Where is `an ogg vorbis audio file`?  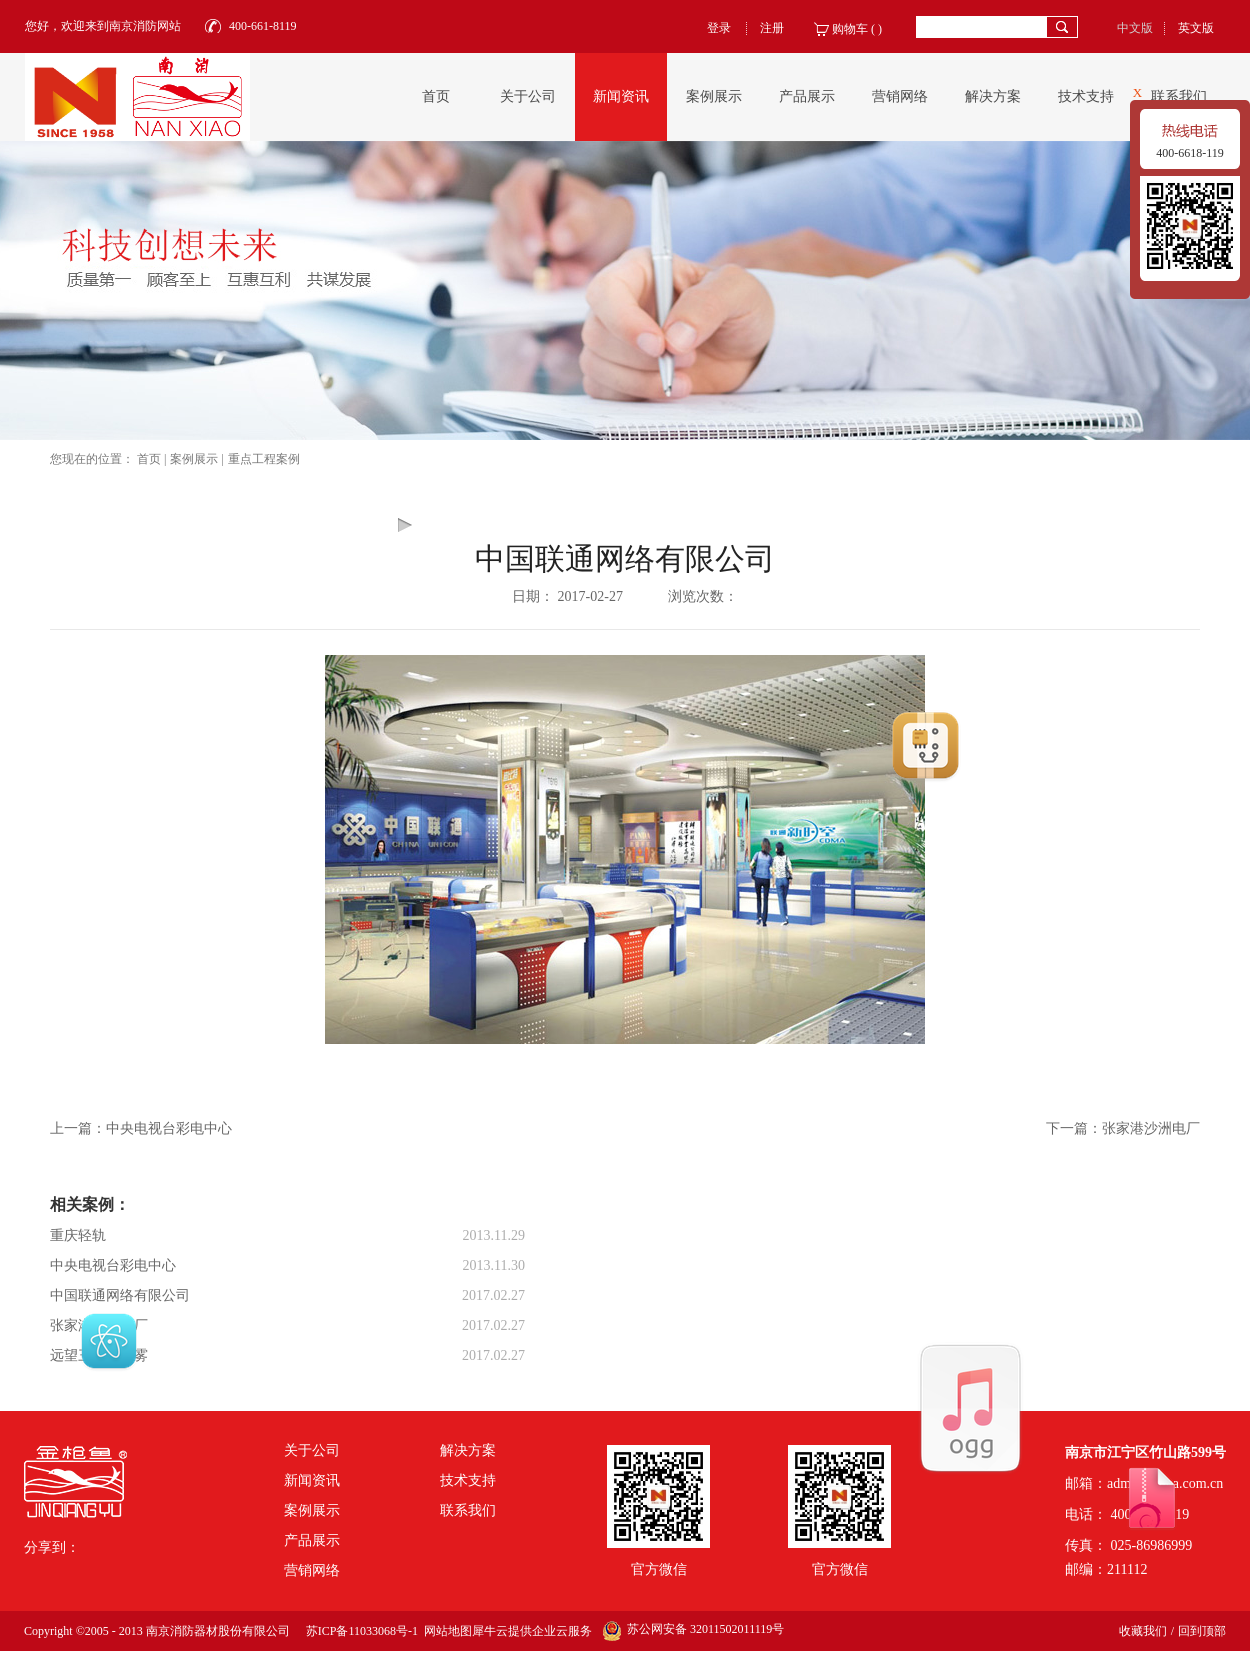
an ogg vorbis audio file is located at coordinates (970, 1408).